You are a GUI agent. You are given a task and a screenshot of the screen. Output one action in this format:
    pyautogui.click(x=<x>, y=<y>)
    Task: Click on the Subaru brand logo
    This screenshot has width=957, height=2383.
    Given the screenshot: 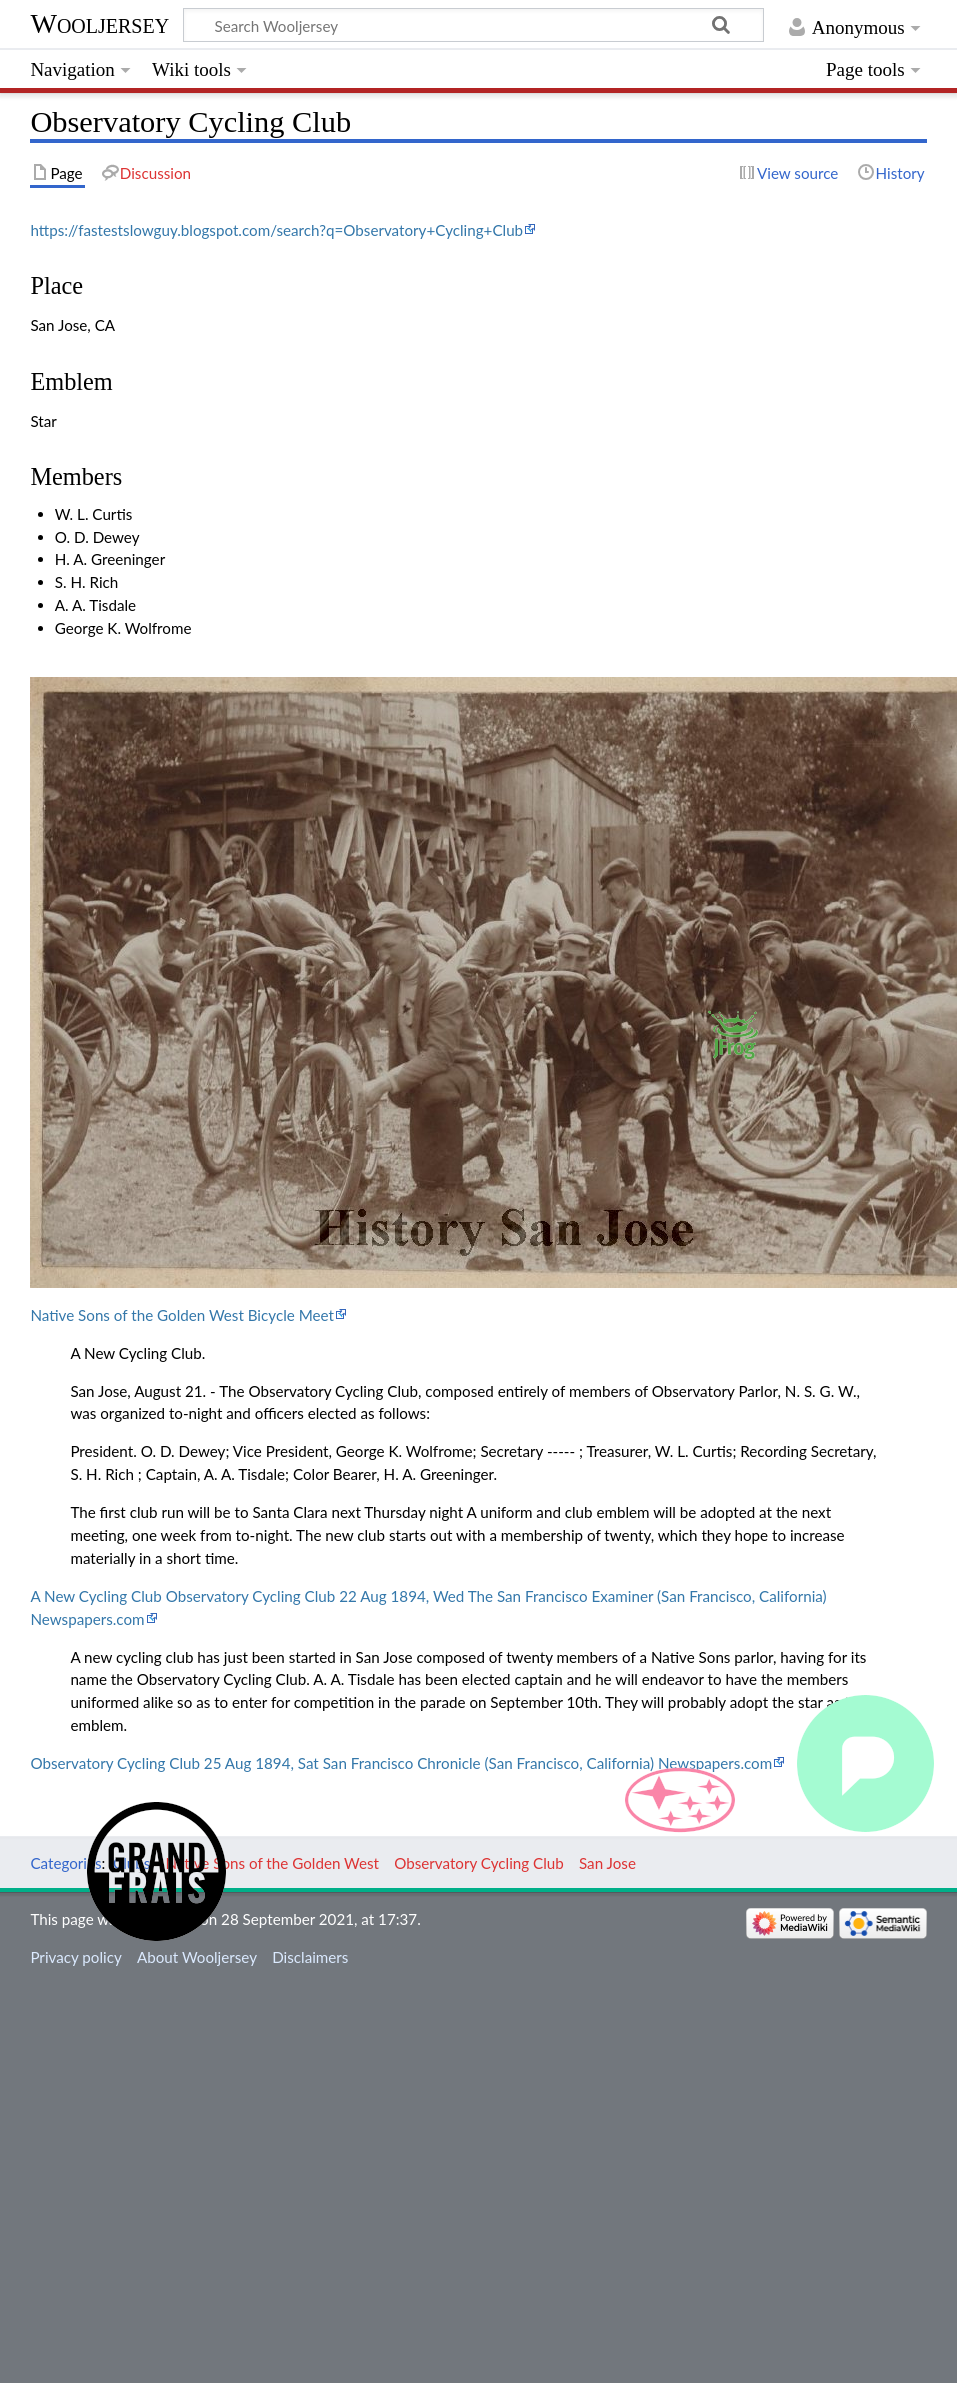 What is the action you would take?
    pyautogui.click(x=680, y=1800)
    